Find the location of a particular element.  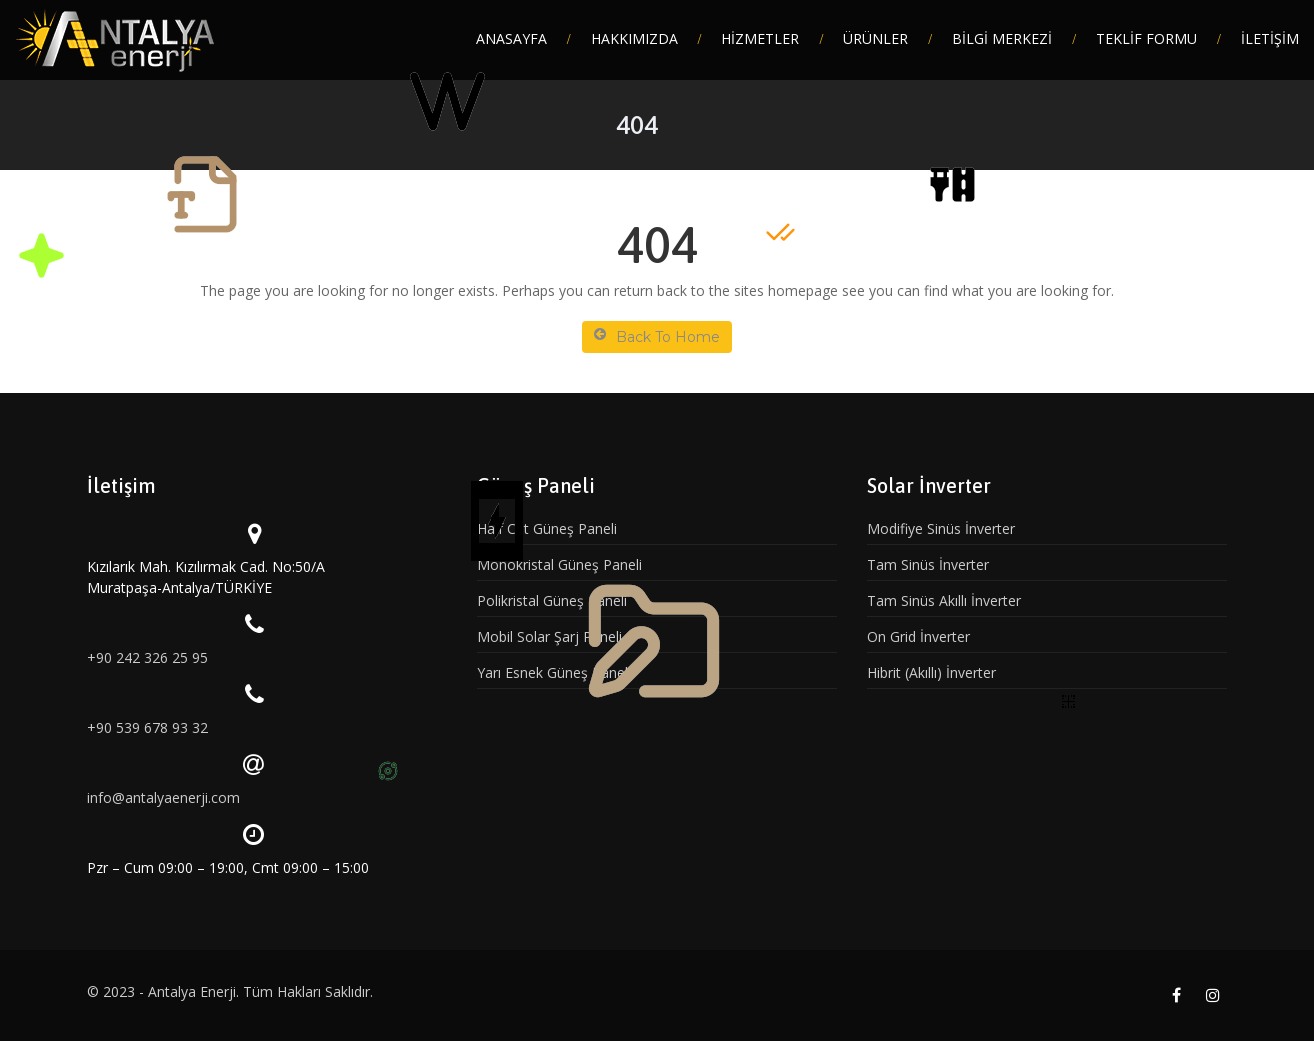

represents the letter "w" in text or keyboard input is located at coordinates (447, 101).